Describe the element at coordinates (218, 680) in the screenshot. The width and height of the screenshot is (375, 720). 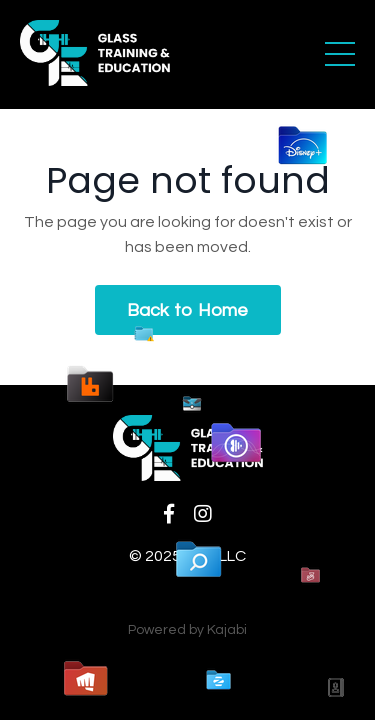
I see `open zorin os system folder` at that location.